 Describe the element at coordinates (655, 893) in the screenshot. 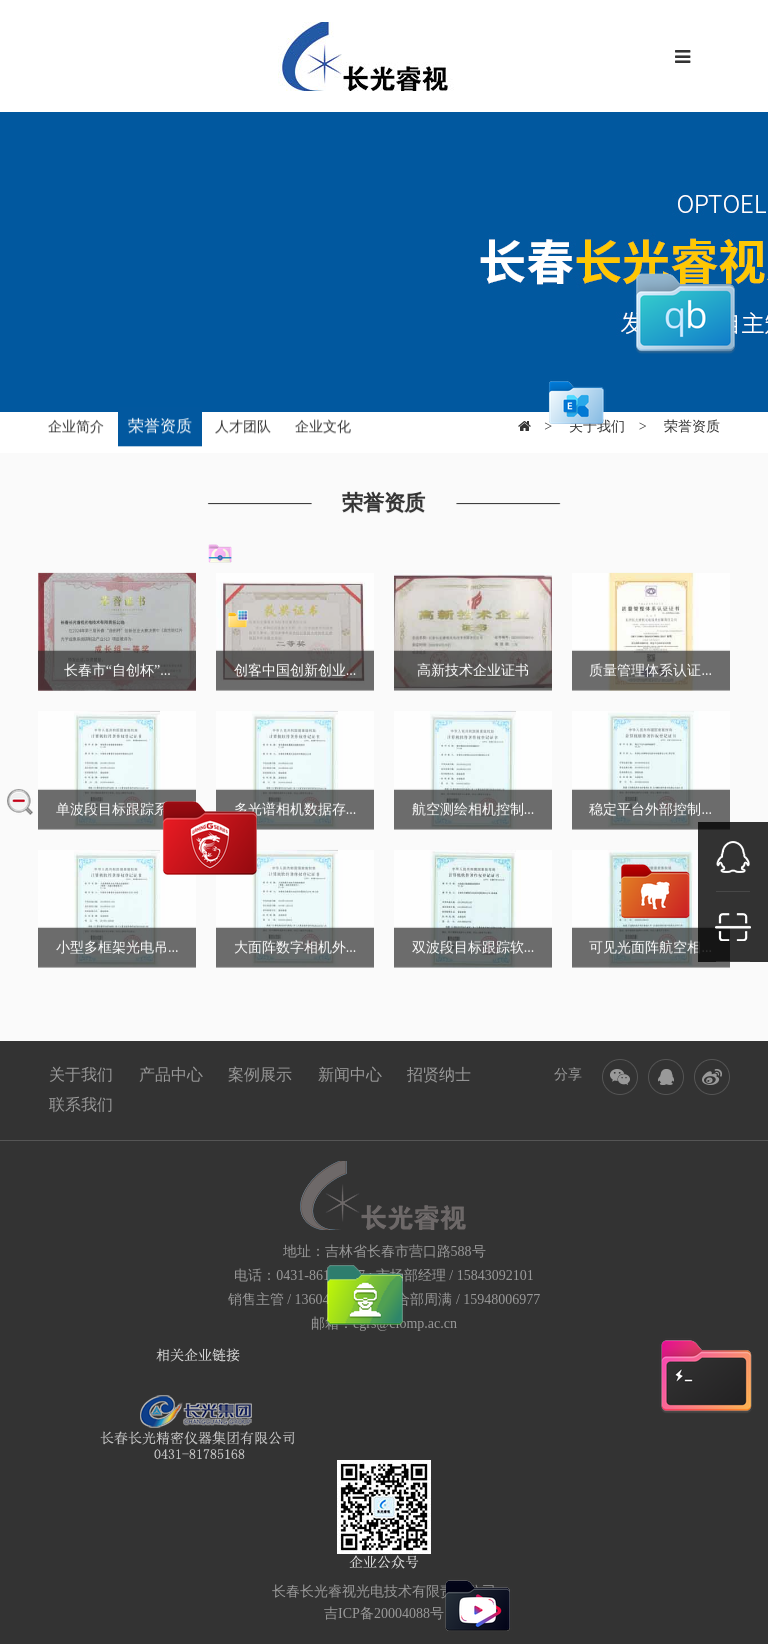

I see `open bullguard antivirus folder` at that location.